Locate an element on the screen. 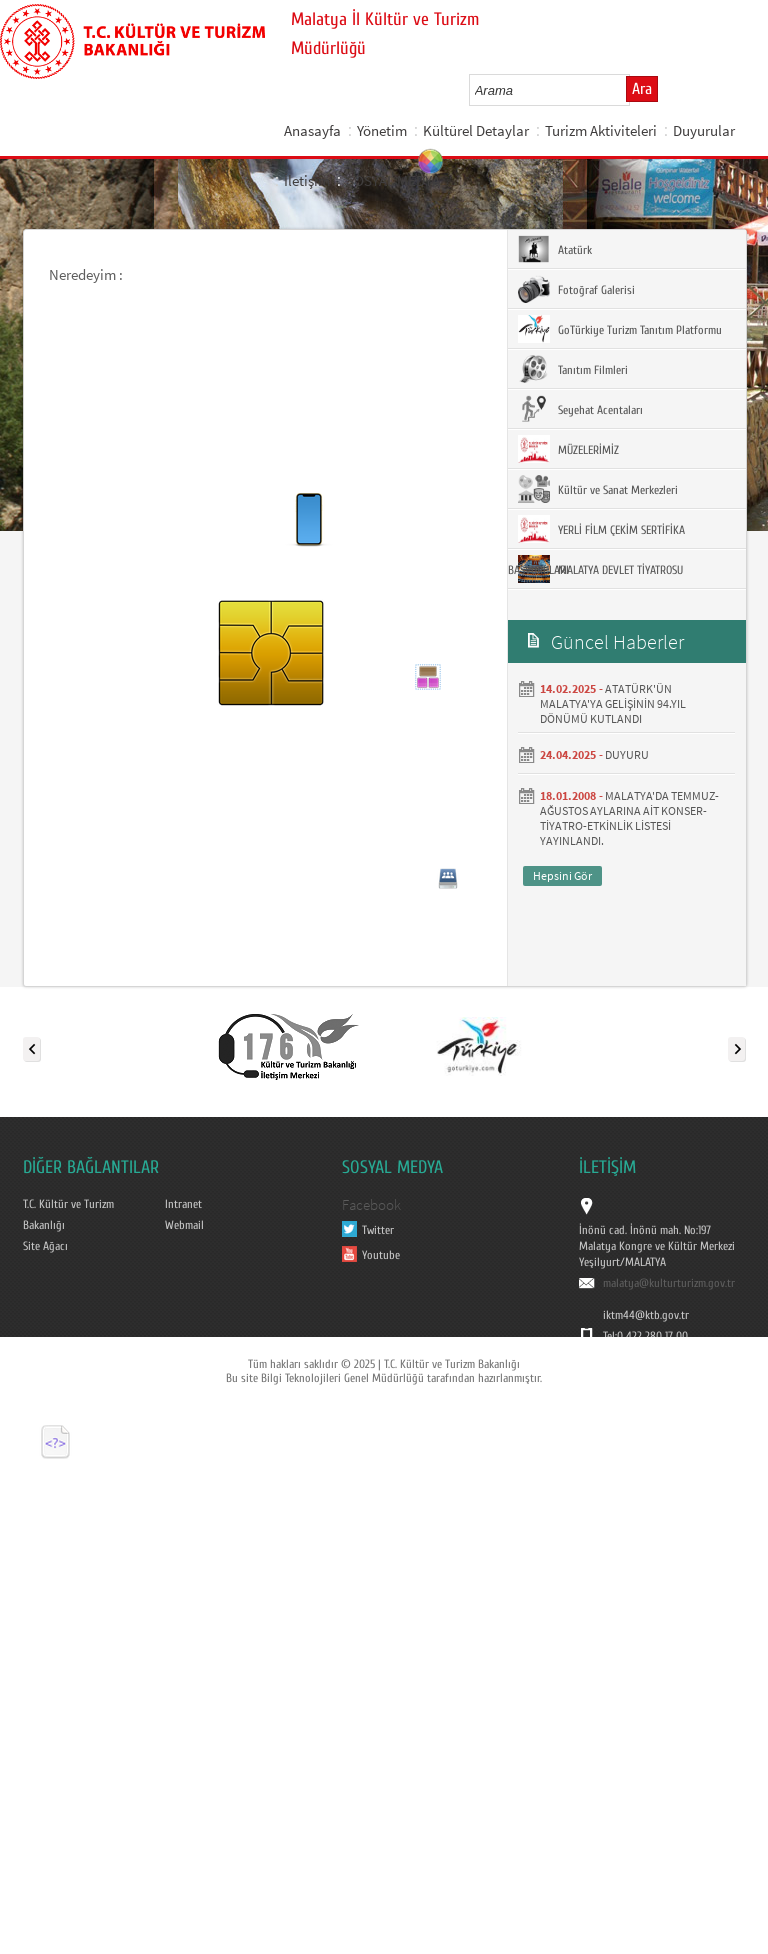  open a PHP source code file is located at coordinates (55, 1441).